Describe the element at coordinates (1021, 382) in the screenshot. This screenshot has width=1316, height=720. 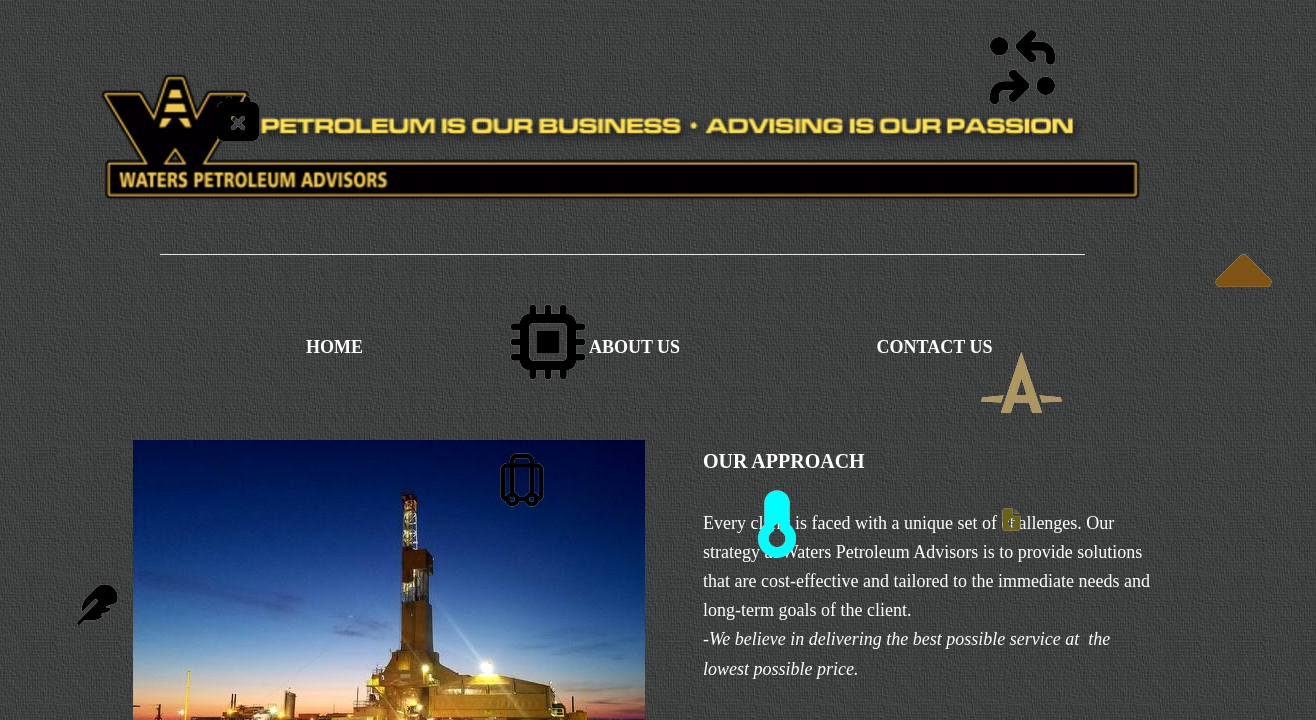
I see `autoprefixer CSS tool logo` at that location.